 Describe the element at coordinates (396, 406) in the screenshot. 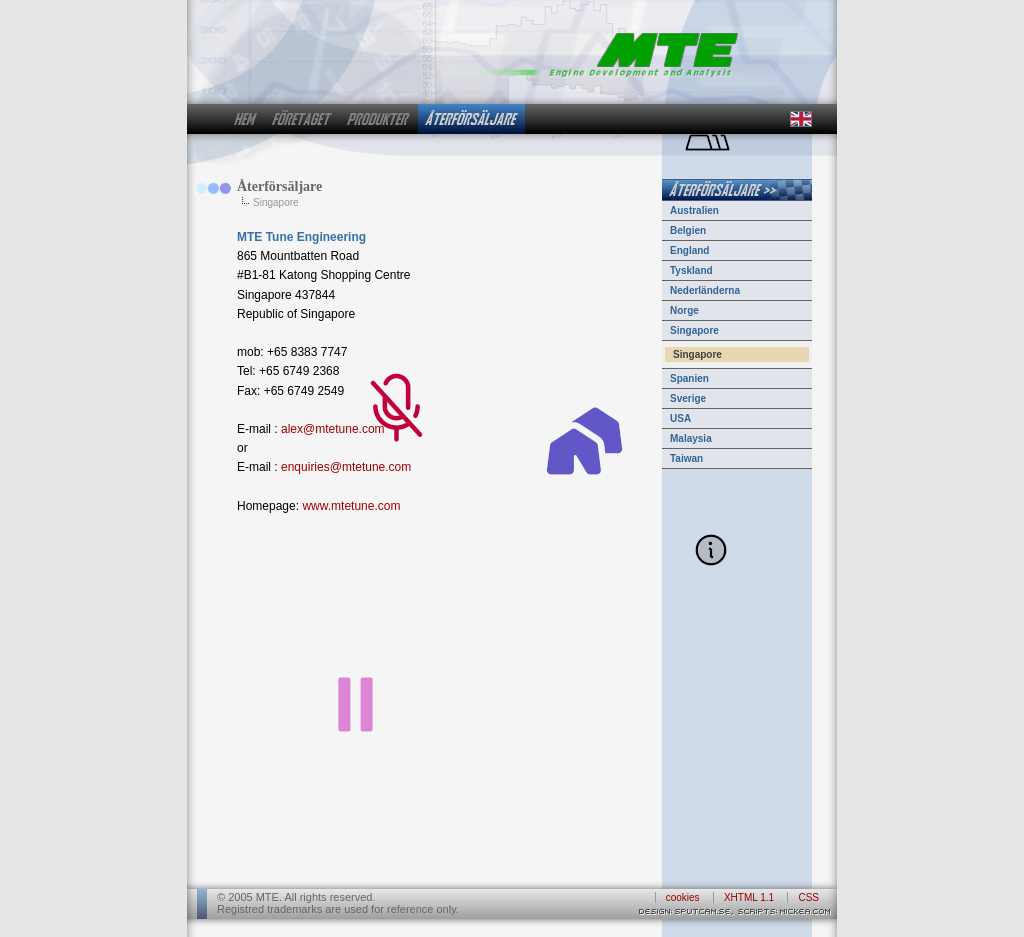

I see `mute your microphone` at that location.